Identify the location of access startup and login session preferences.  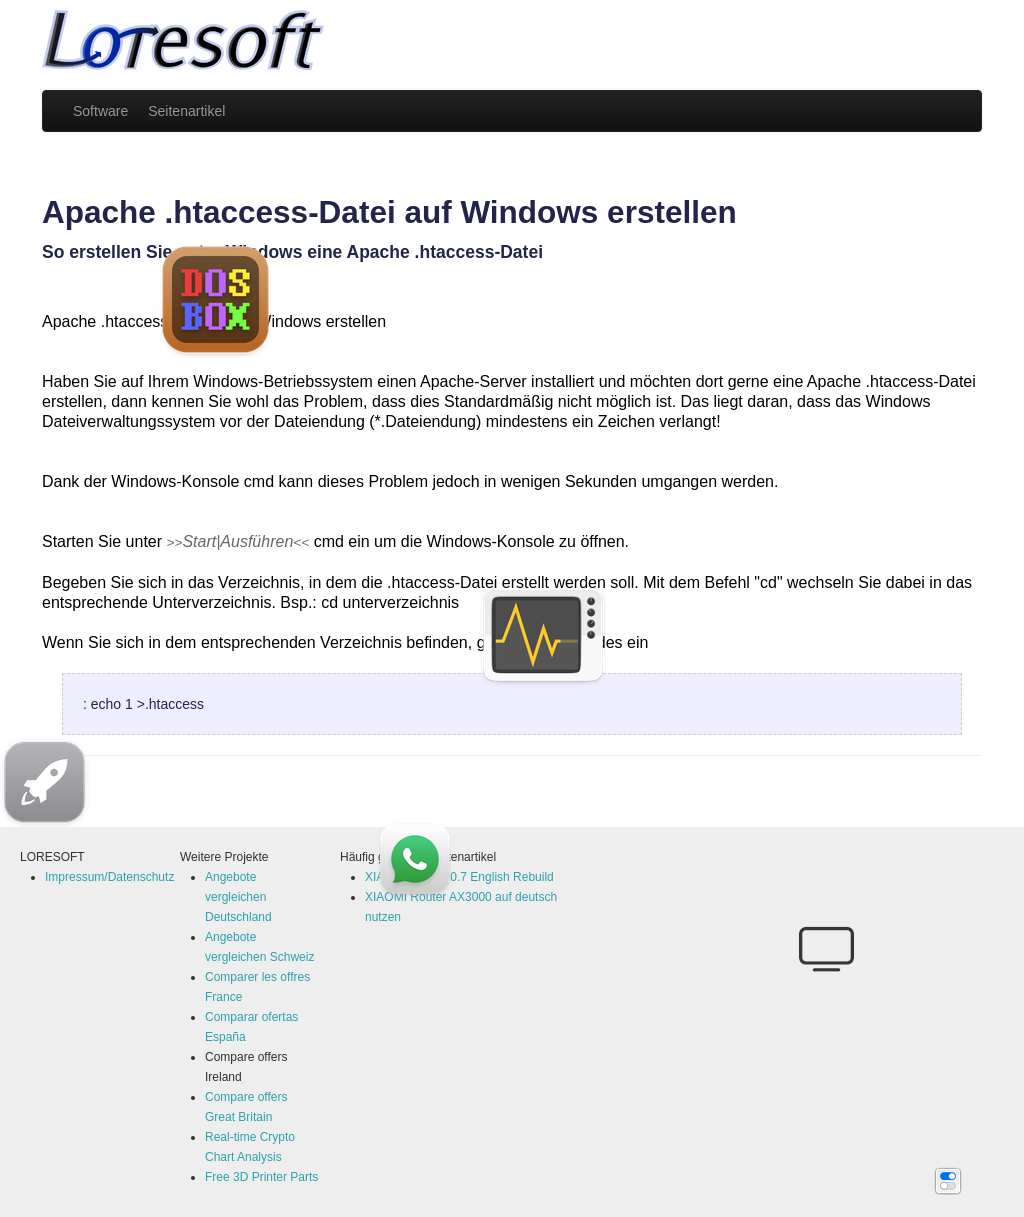
(44, 783).